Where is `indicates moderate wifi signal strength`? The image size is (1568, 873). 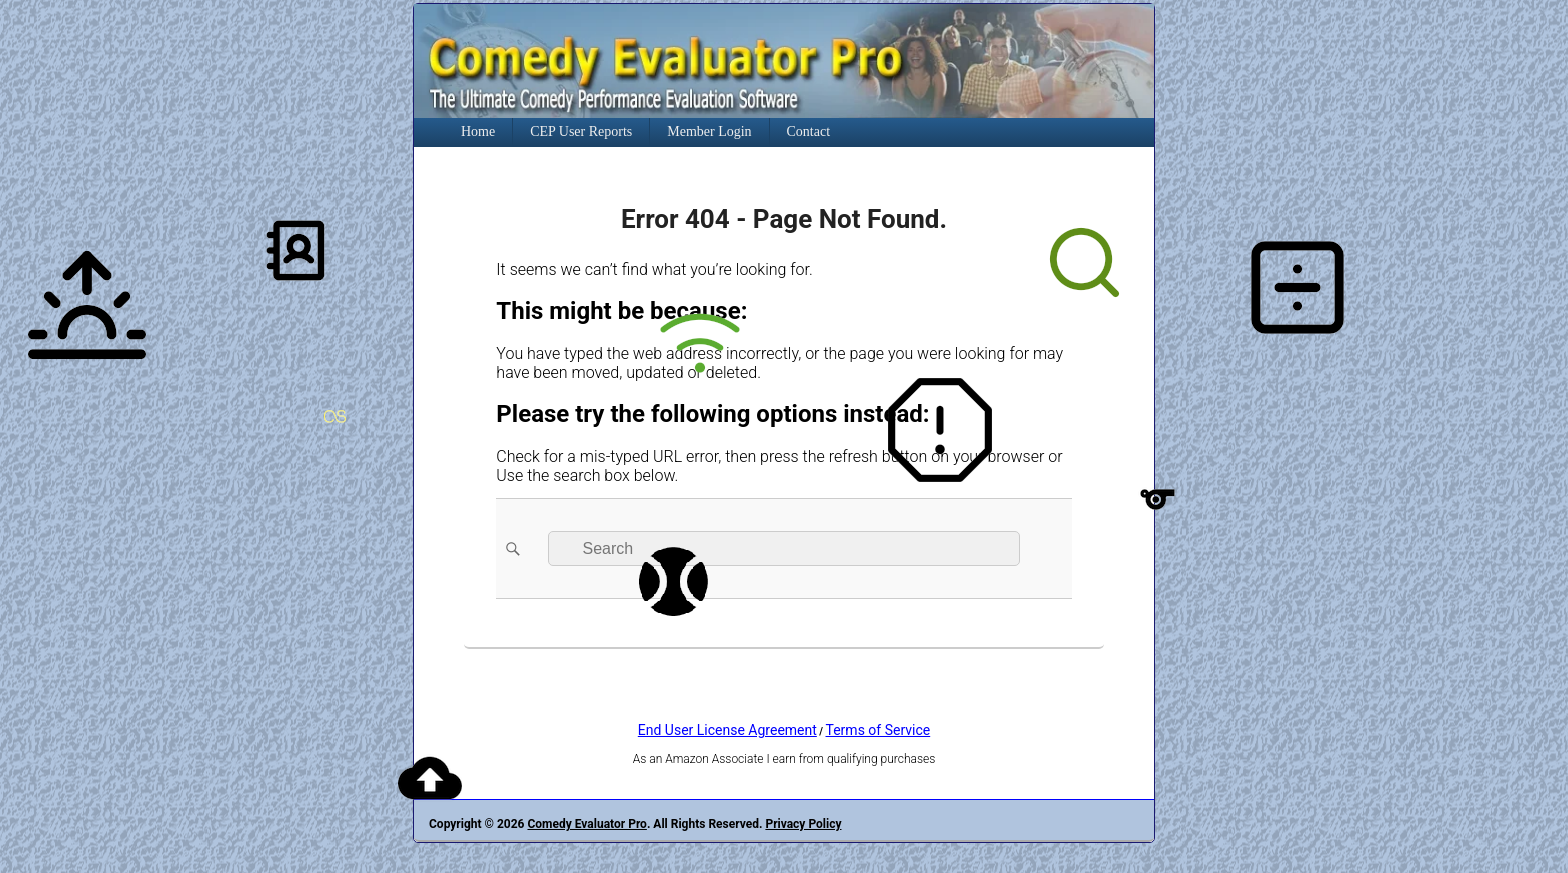
indicates moderate wifi signal strength is located at coordinates (700, 329).